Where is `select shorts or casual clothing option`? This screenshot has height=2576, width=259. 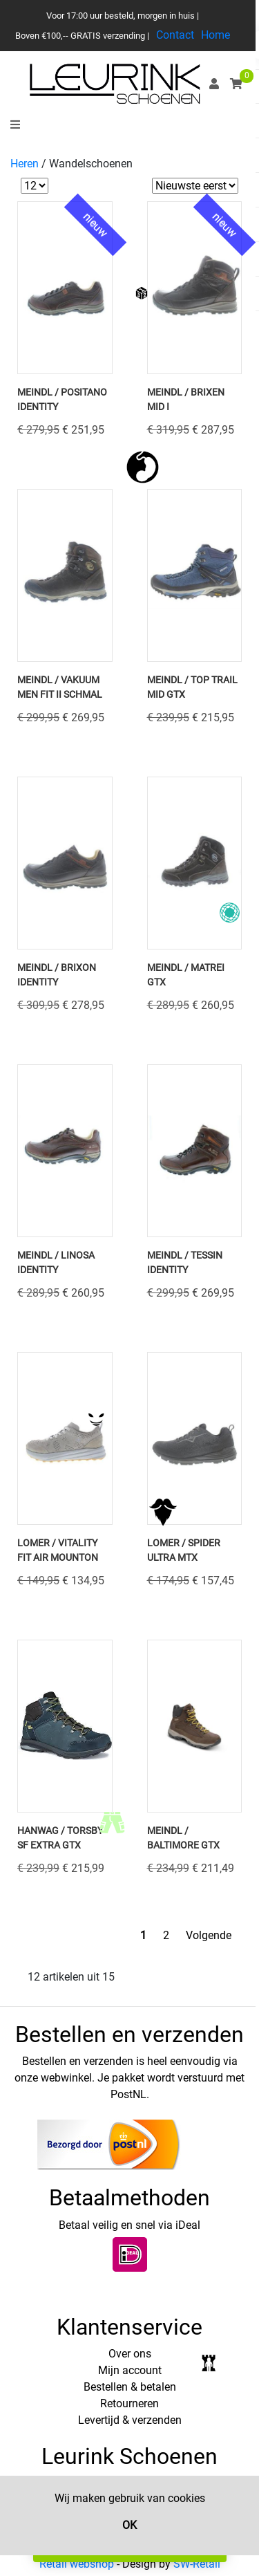
select shorts or casual clothing option is located at coordinates (112, 1822).